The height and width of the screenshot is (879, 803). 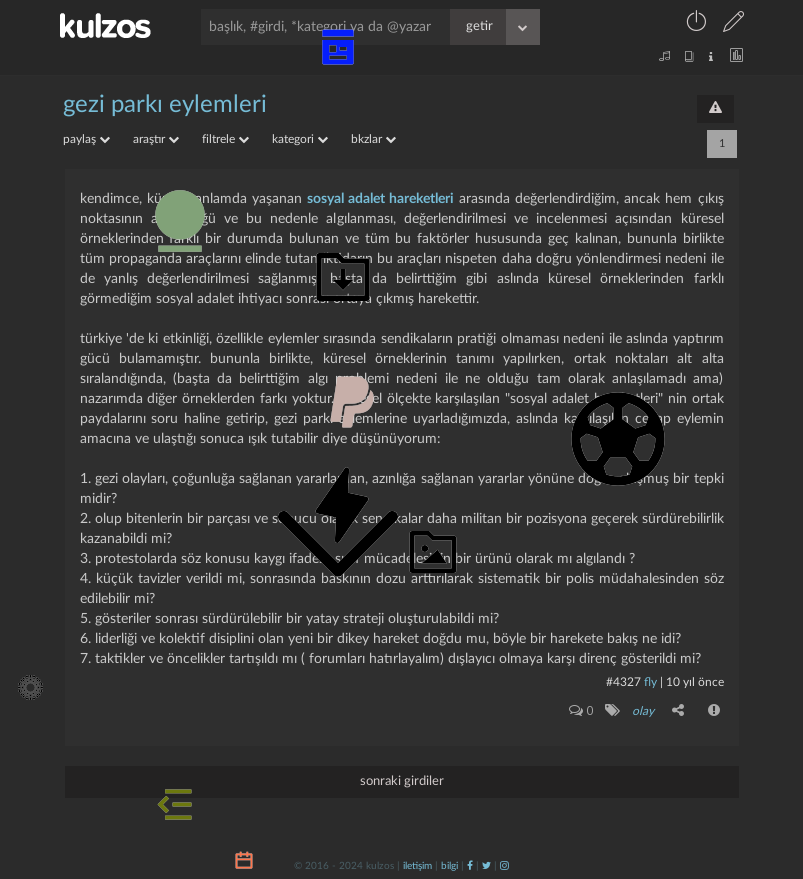 What do you see at coordinates (338, 522) in the screenshot?
I see `vitest testing framework logo` at bounding box center [338, 522].